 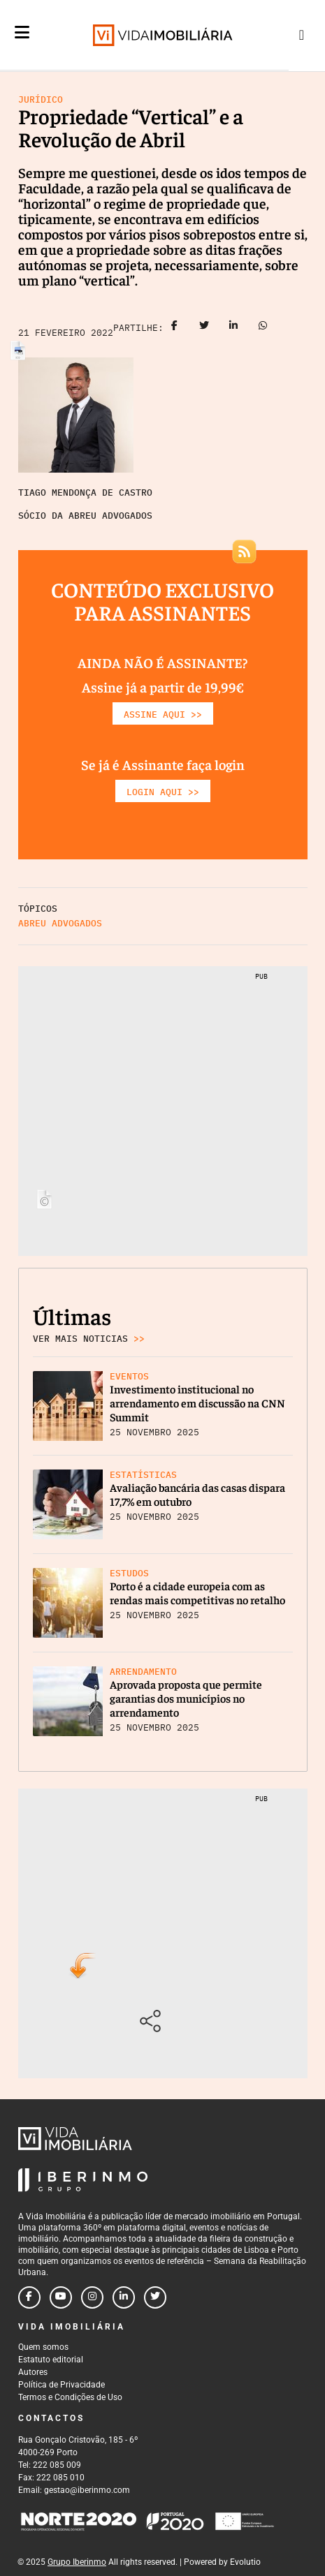 I want to click on indicates a file currently being copied, so click(x=44, y=1199).